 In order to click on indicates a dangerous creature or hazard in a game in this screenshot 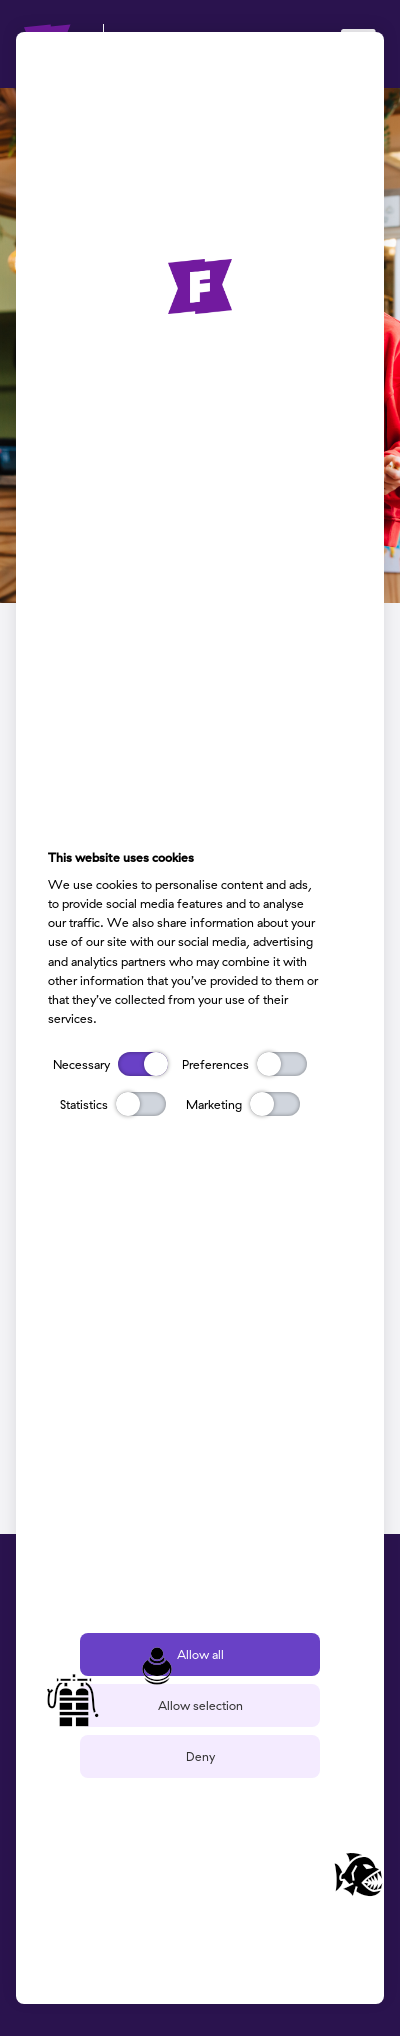, I will do `click(358, 1874)`.